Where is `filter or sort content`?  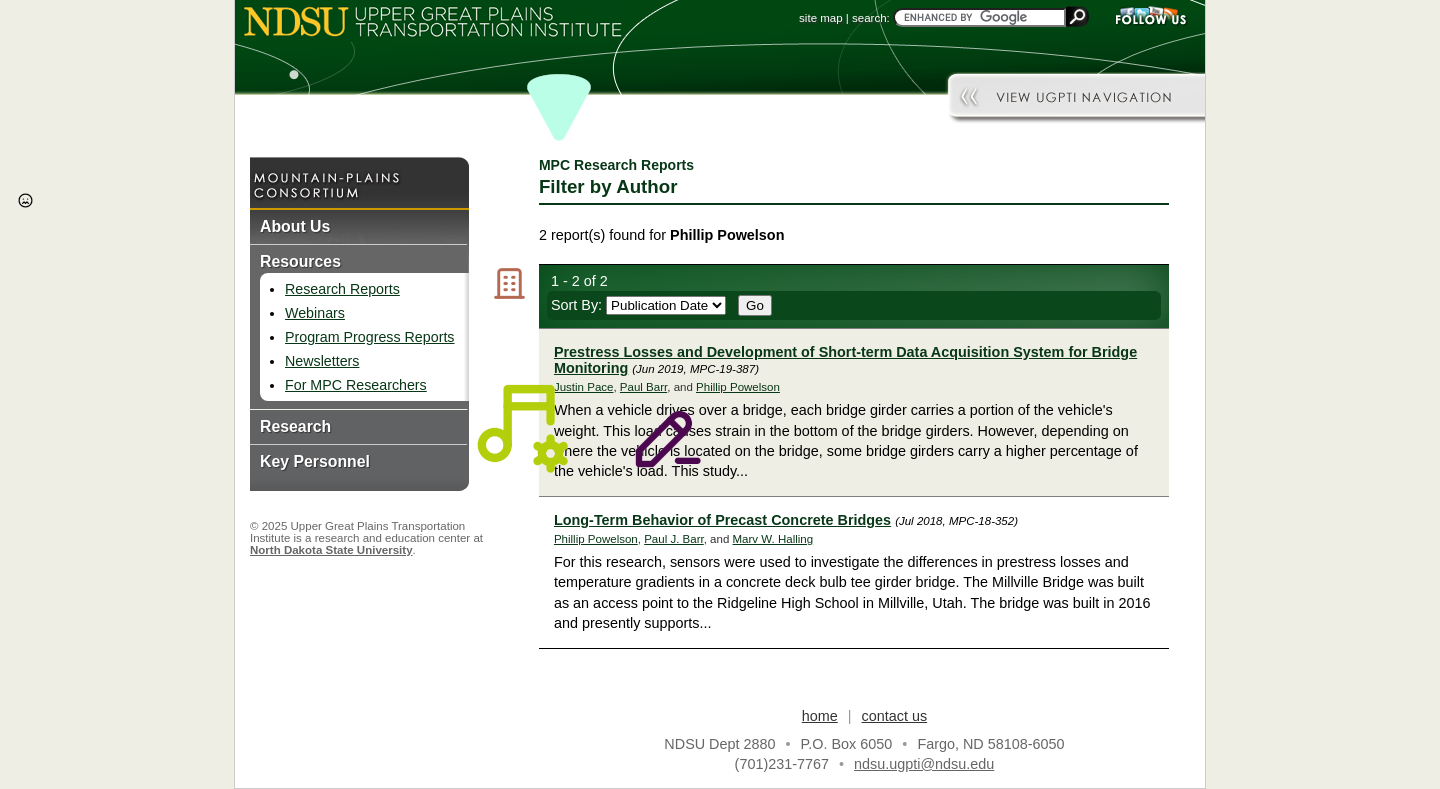 filter or sort content is located at coordinates (559, 109).